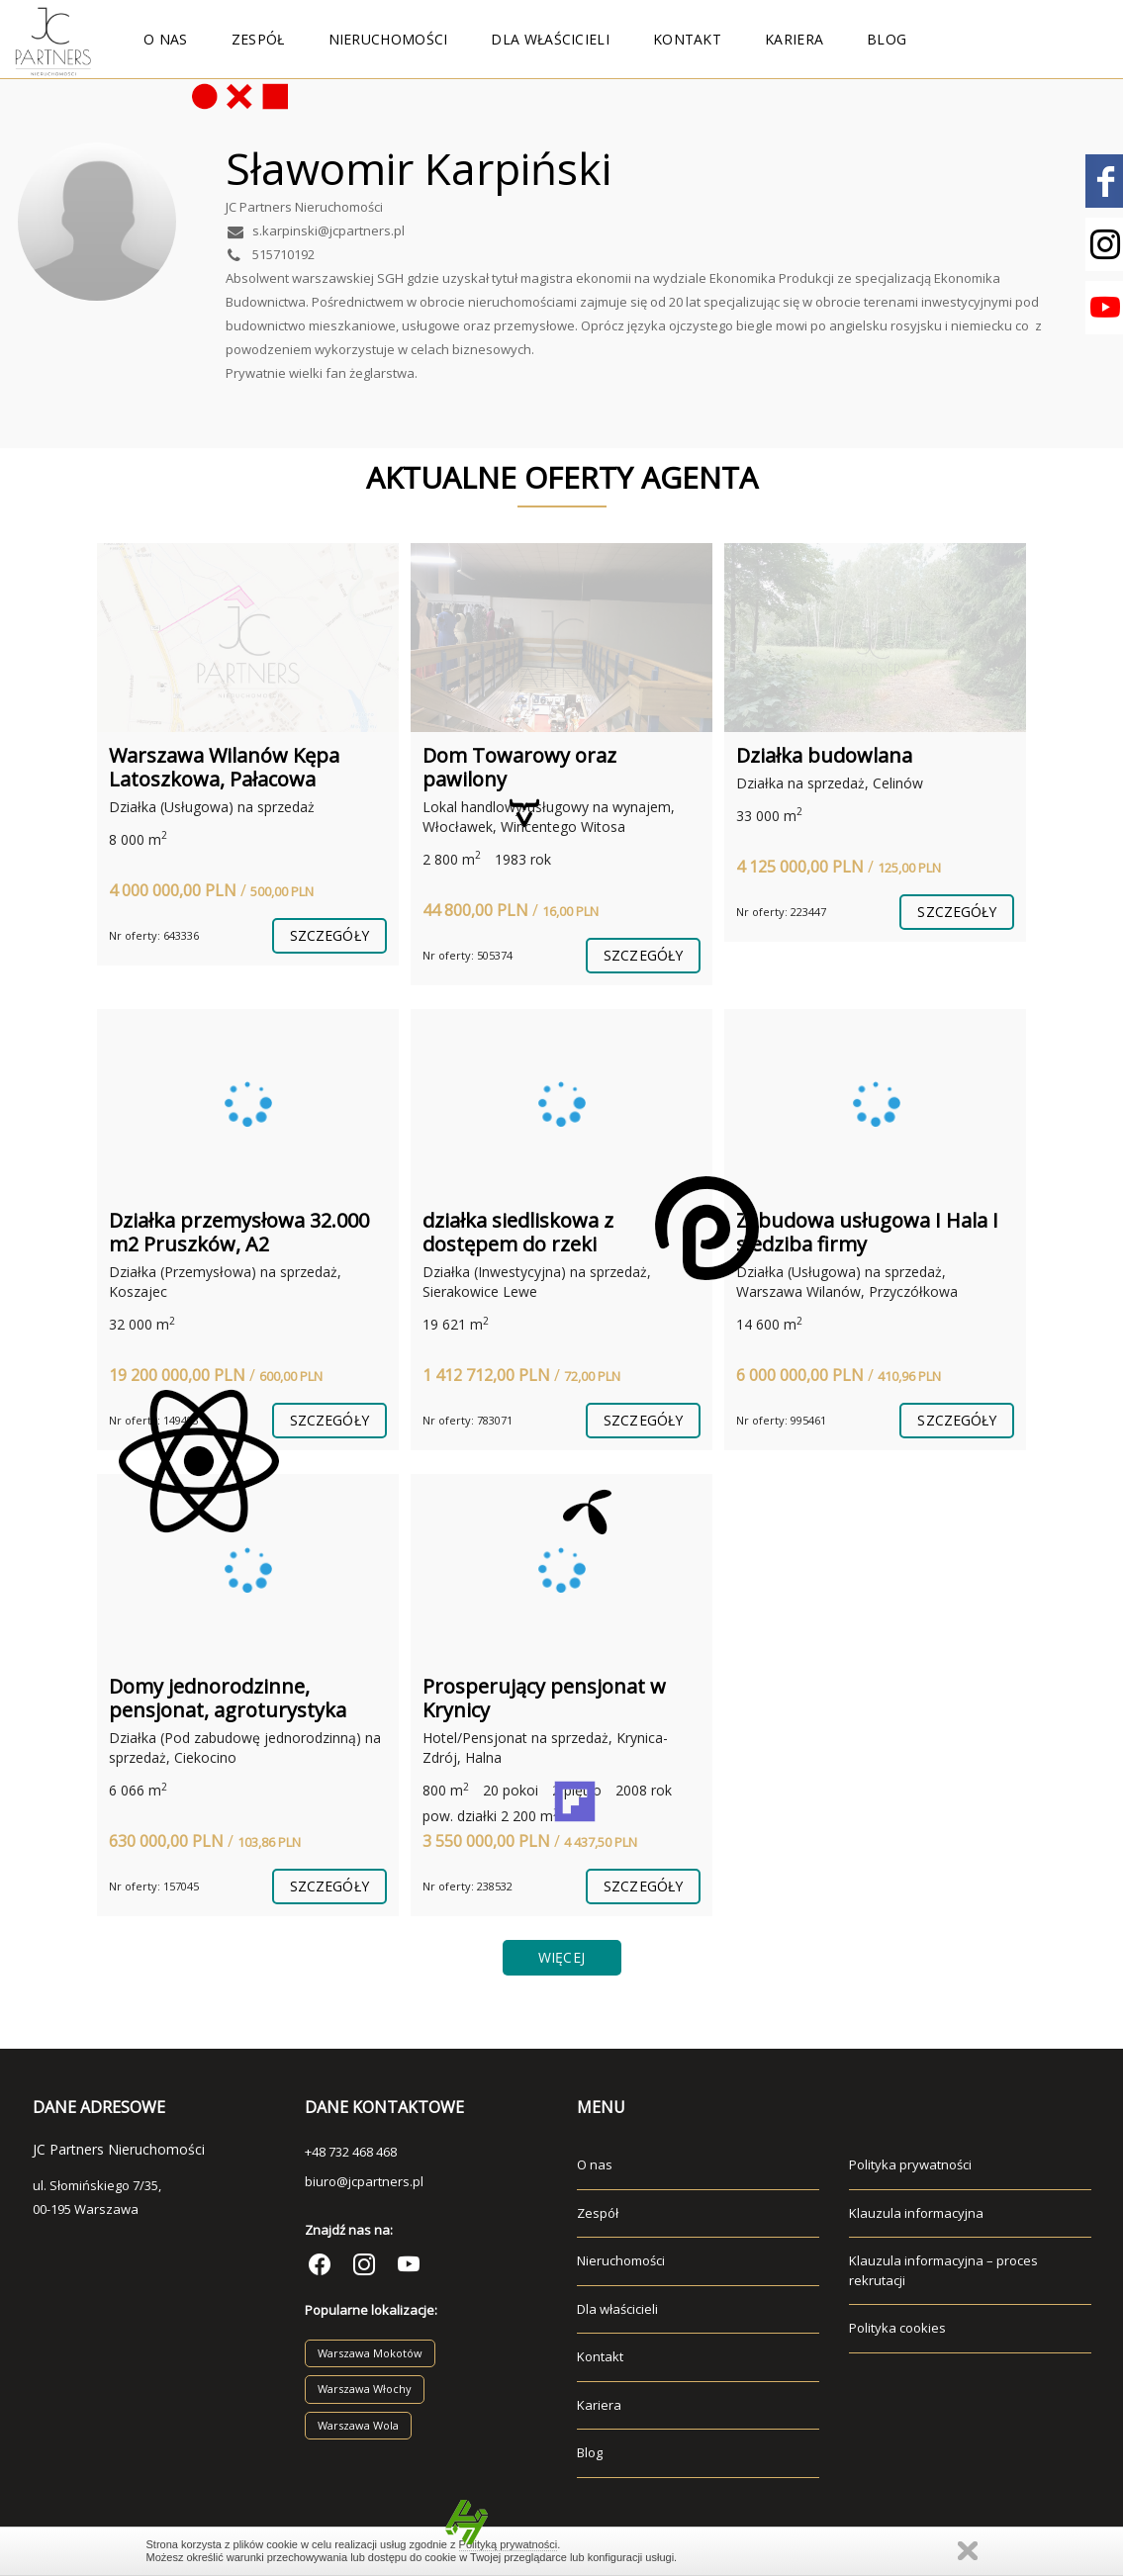 This screenshot has height=2576, width=1123. I want to click on vaadin framework branding logo, so click(524, 813).